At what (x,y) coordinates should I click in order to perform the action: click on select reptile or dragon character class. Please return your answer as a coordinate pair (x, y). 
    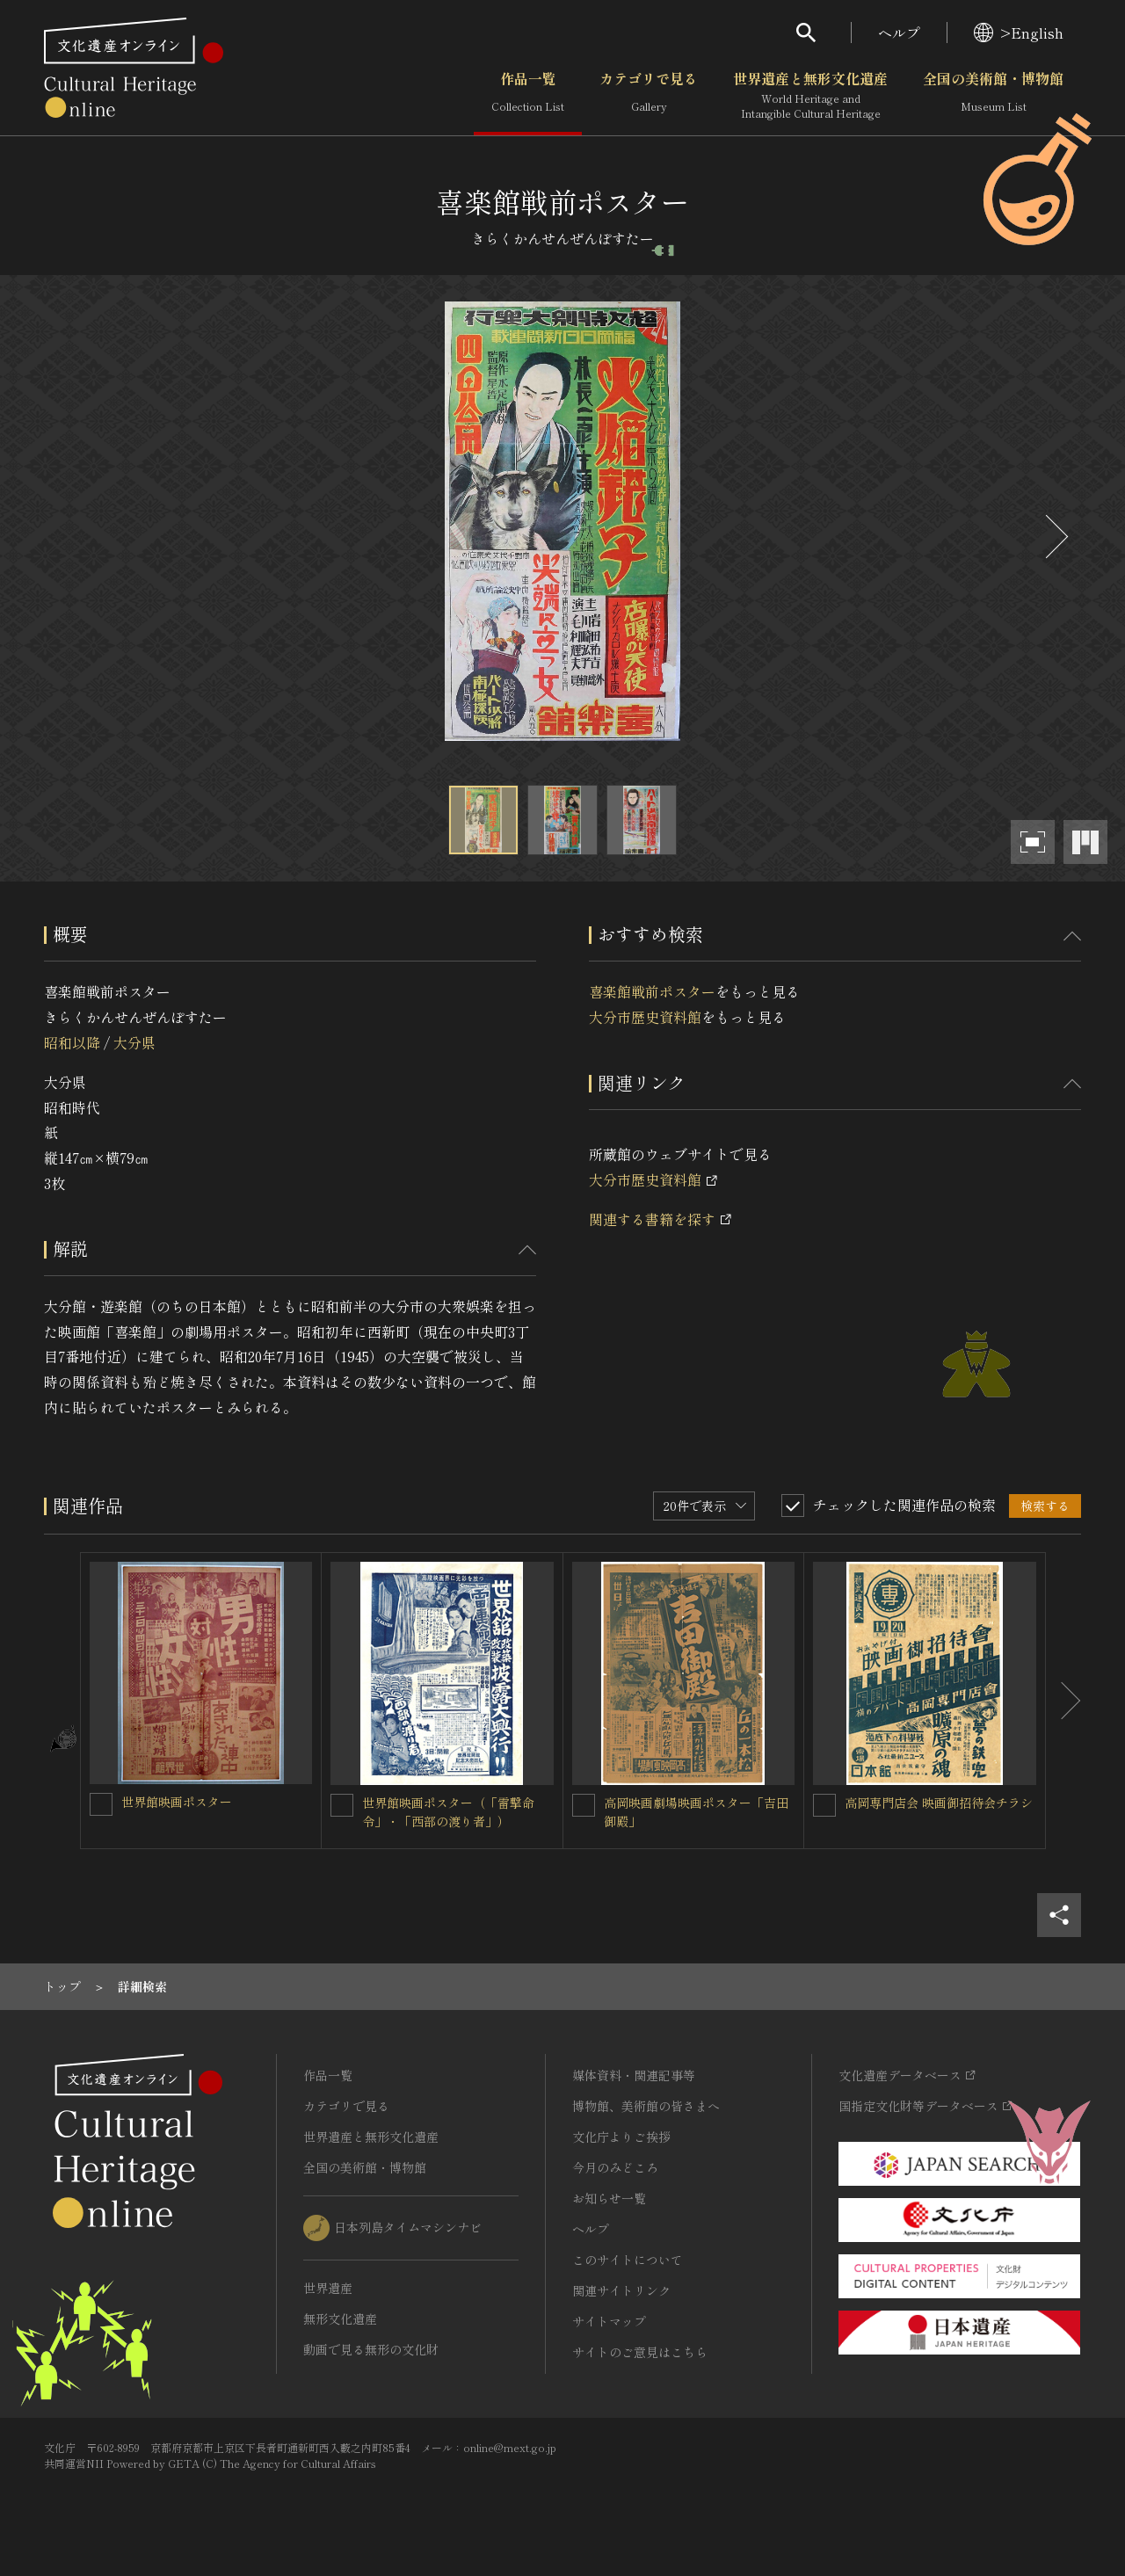
    Looking at the image, I should click on (1049, 2142).